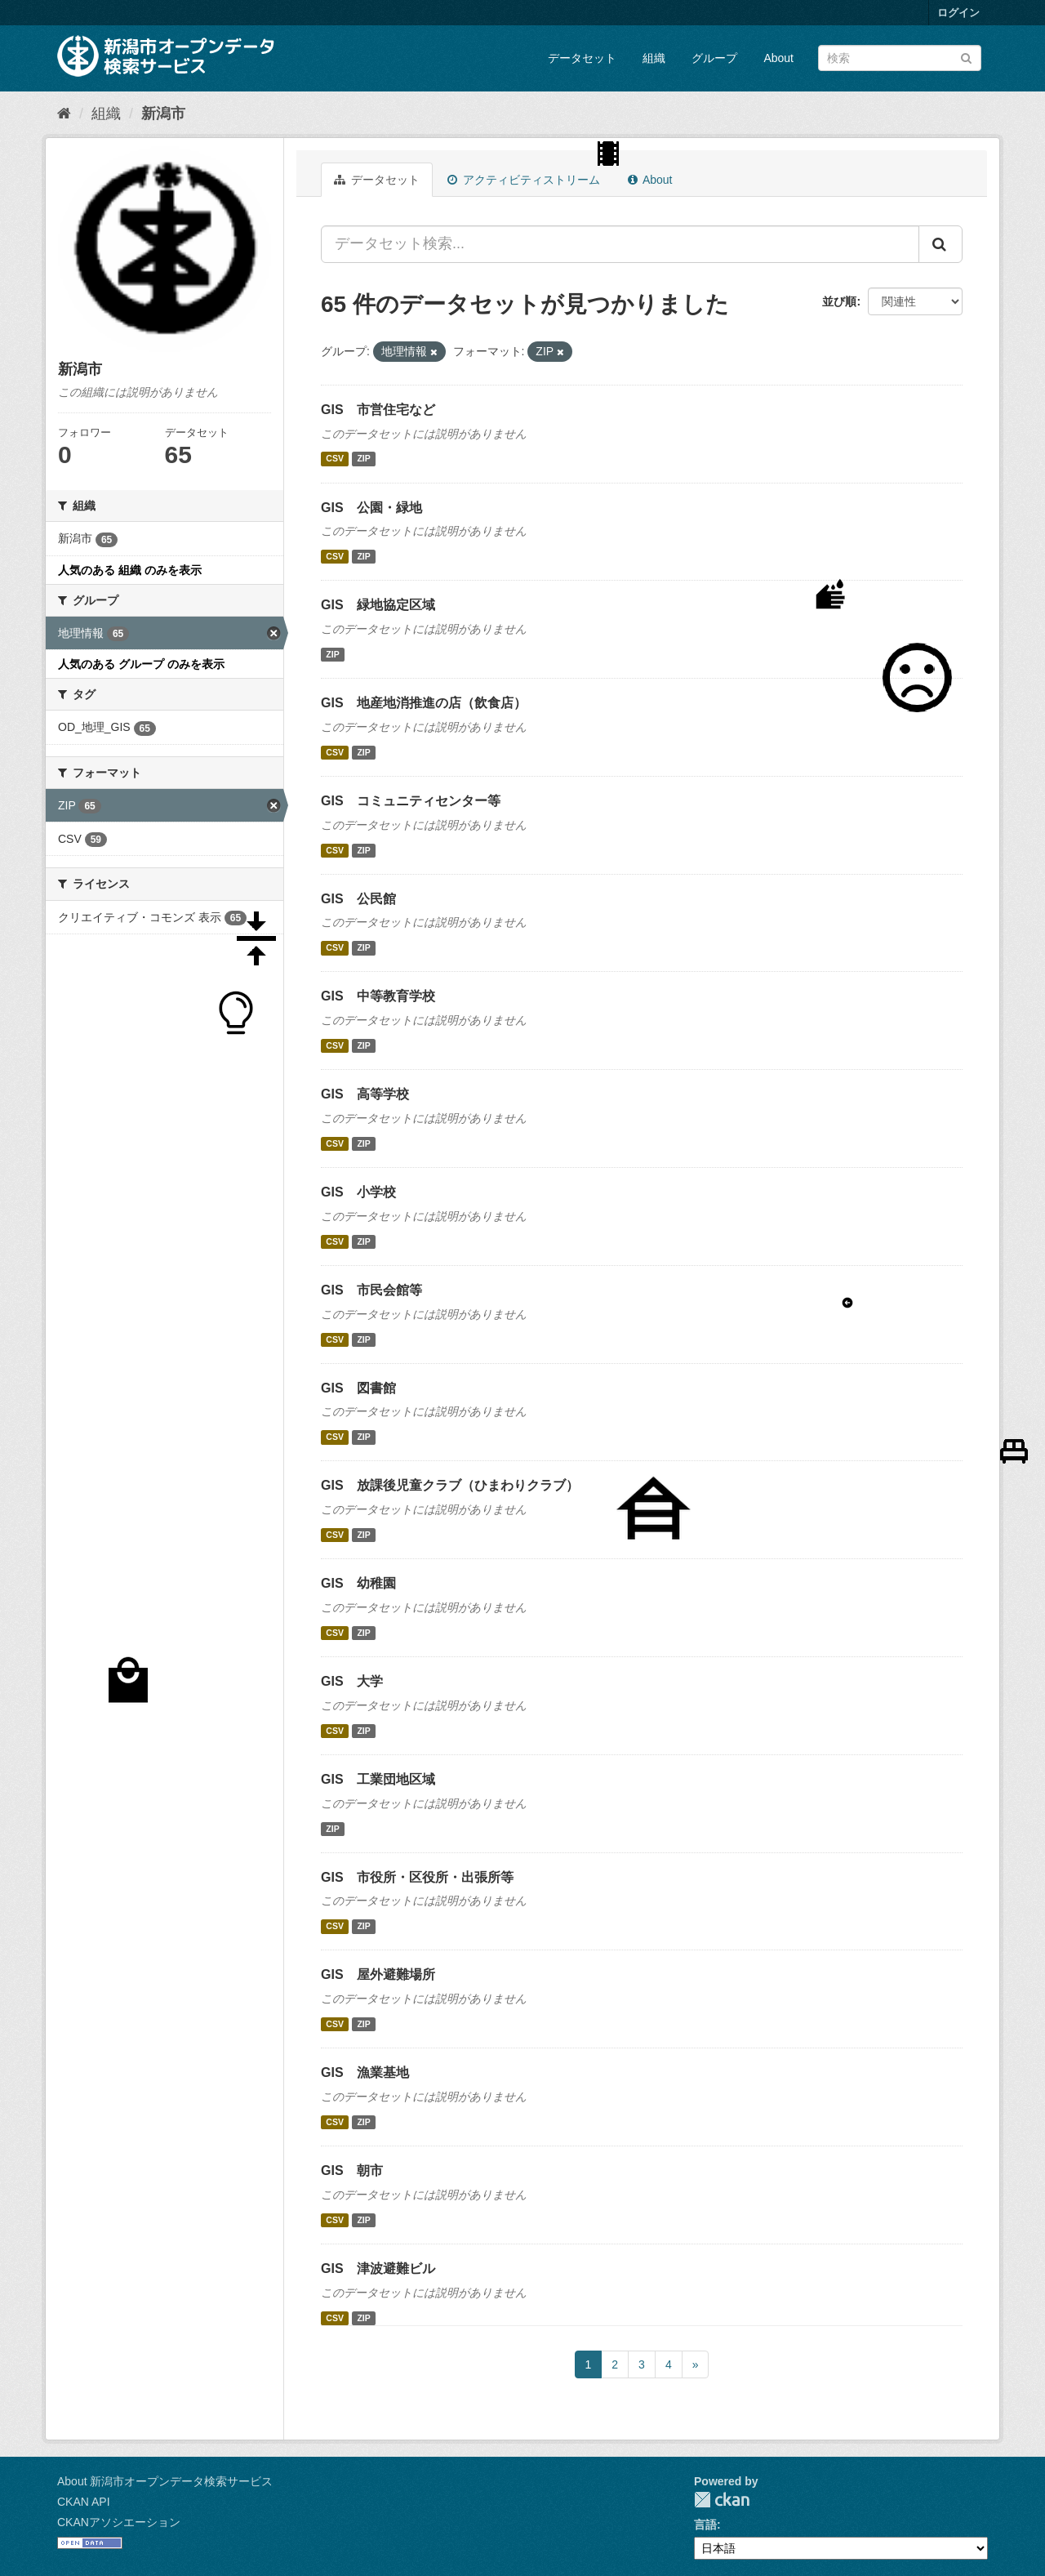 The image size is (1045, 2576). I want to click on view tips or helpful suggestions, so click(236, 1013).